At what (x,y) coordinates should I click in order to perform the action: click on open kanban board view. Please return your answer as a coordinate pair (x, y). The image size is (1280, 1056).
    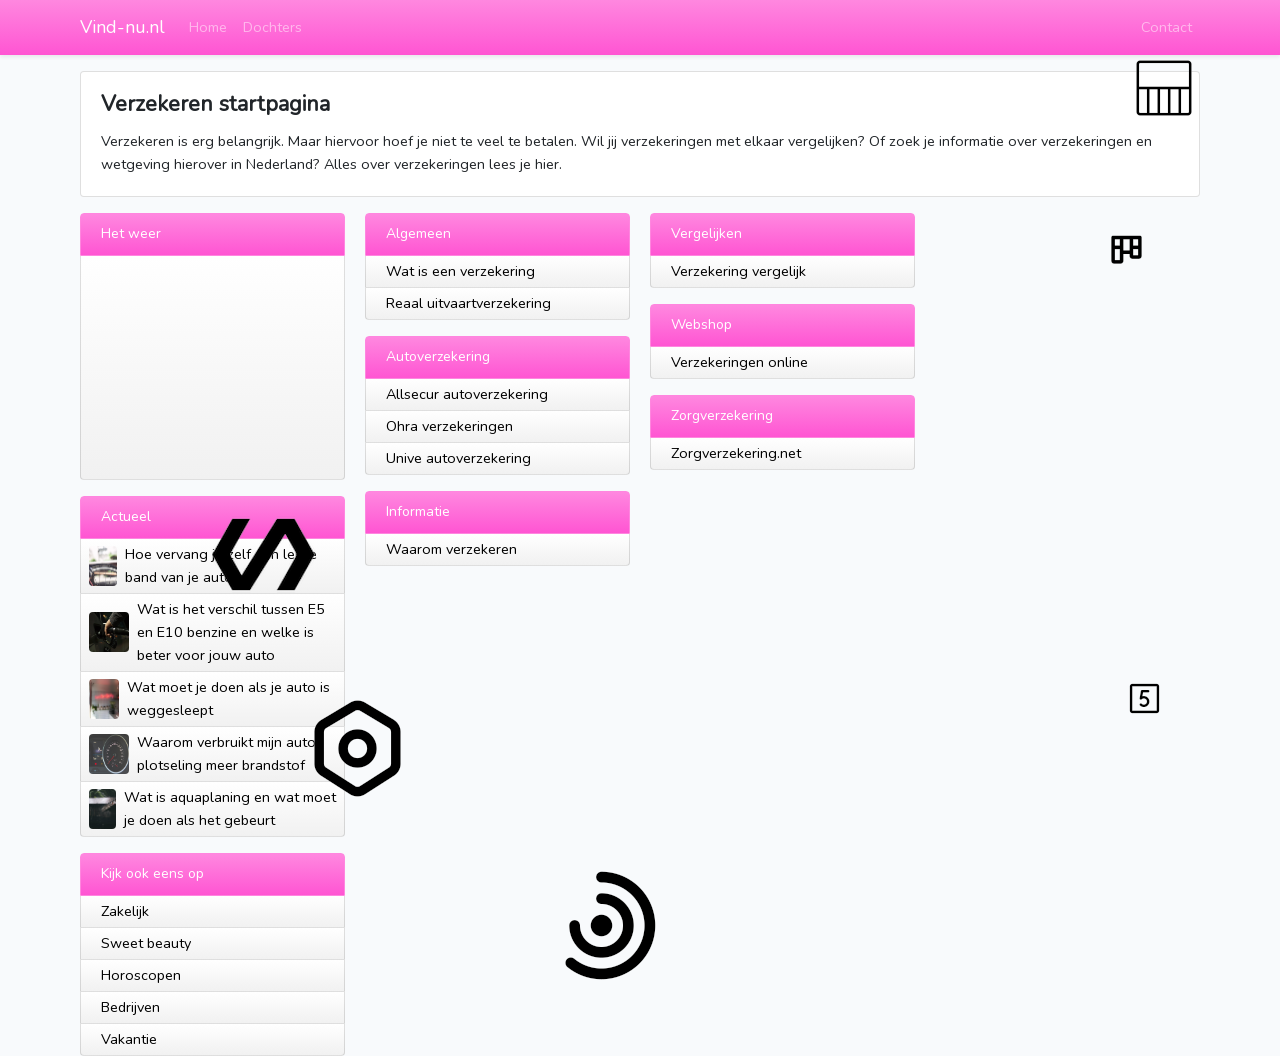
    Looking at the image, I should click on (1126, 248).